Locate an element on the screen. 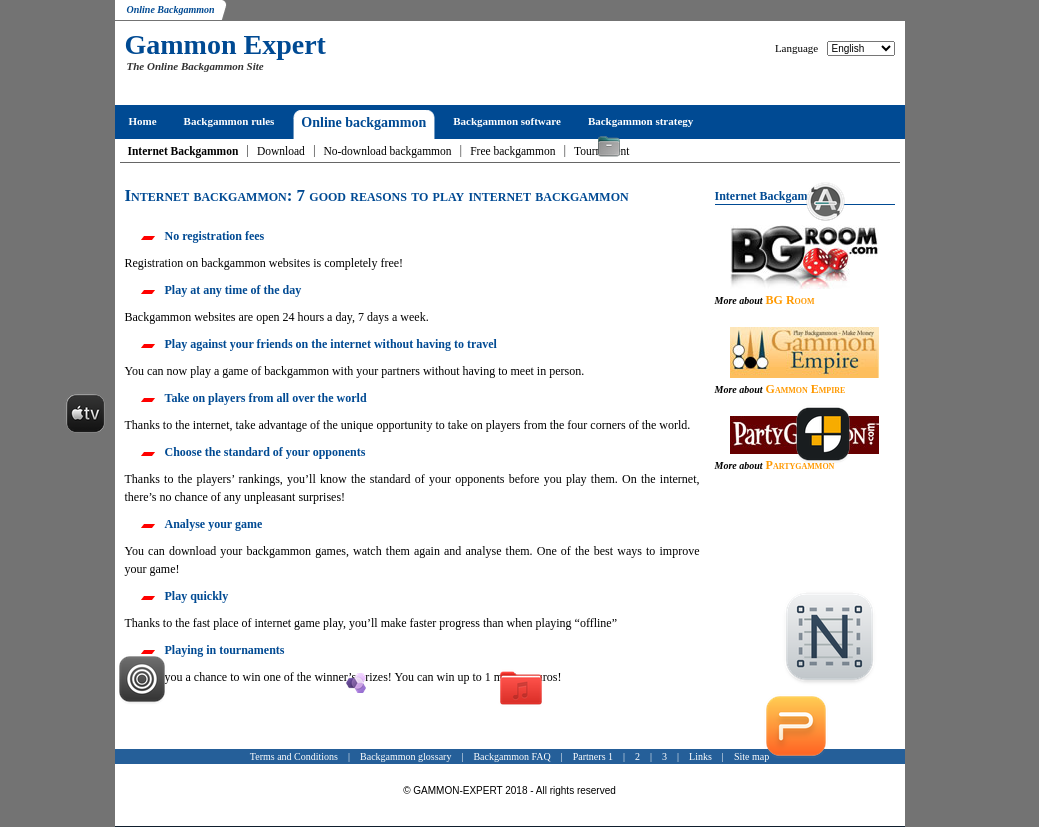  open the software updater application is located at coordinates (825, 201).